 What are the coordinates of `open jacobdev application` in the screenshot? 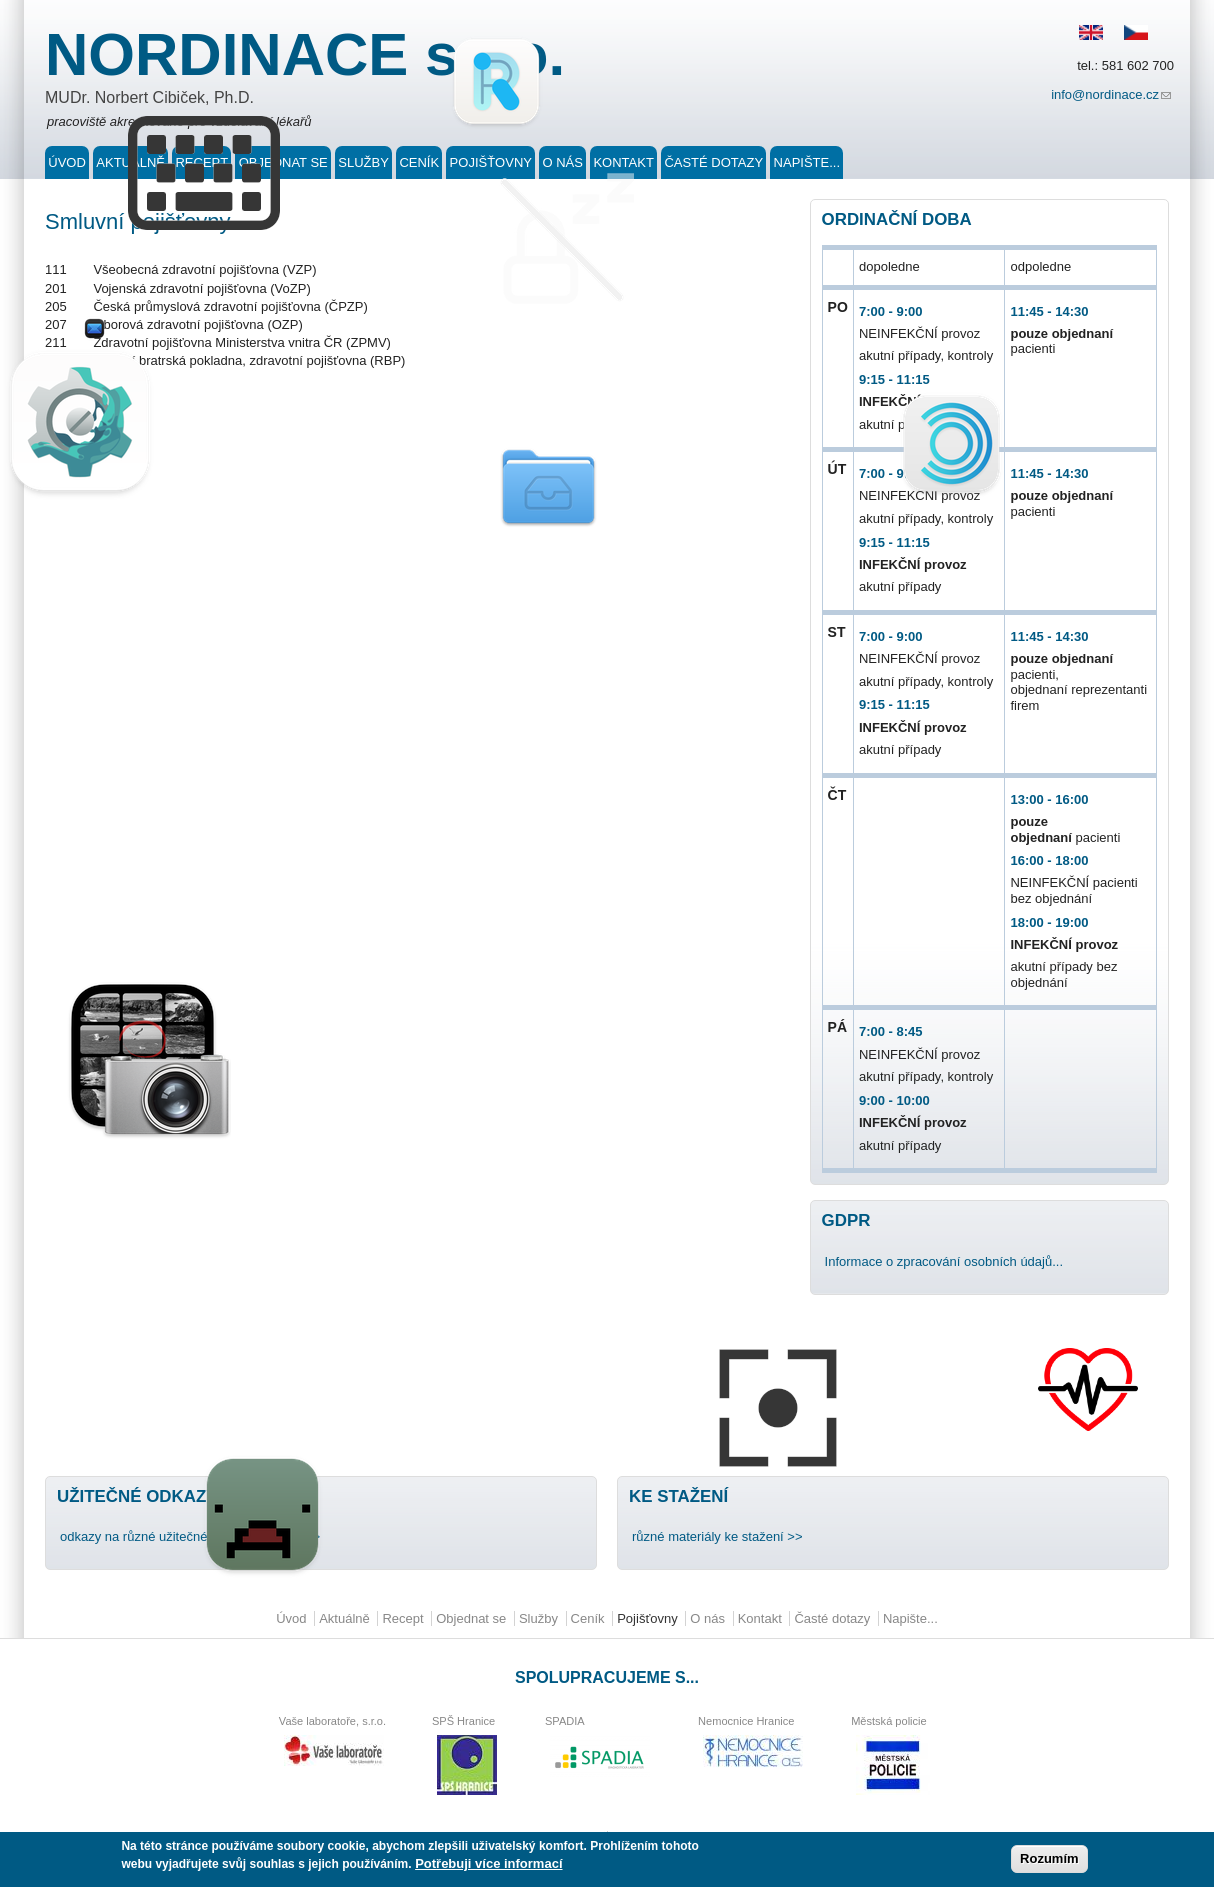 It's located at (80, 422).